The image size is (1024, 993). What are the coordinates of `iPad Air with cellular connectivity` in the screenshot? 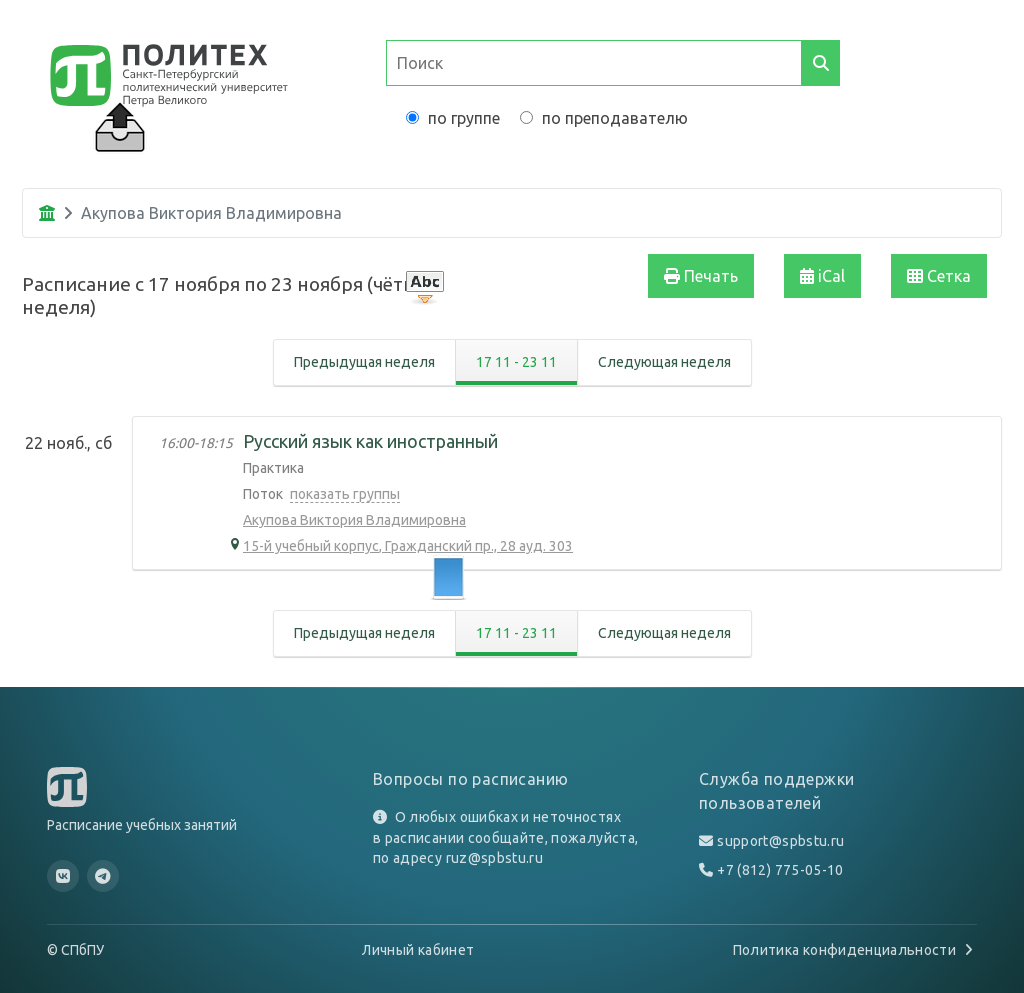 It's located at (448, 577).